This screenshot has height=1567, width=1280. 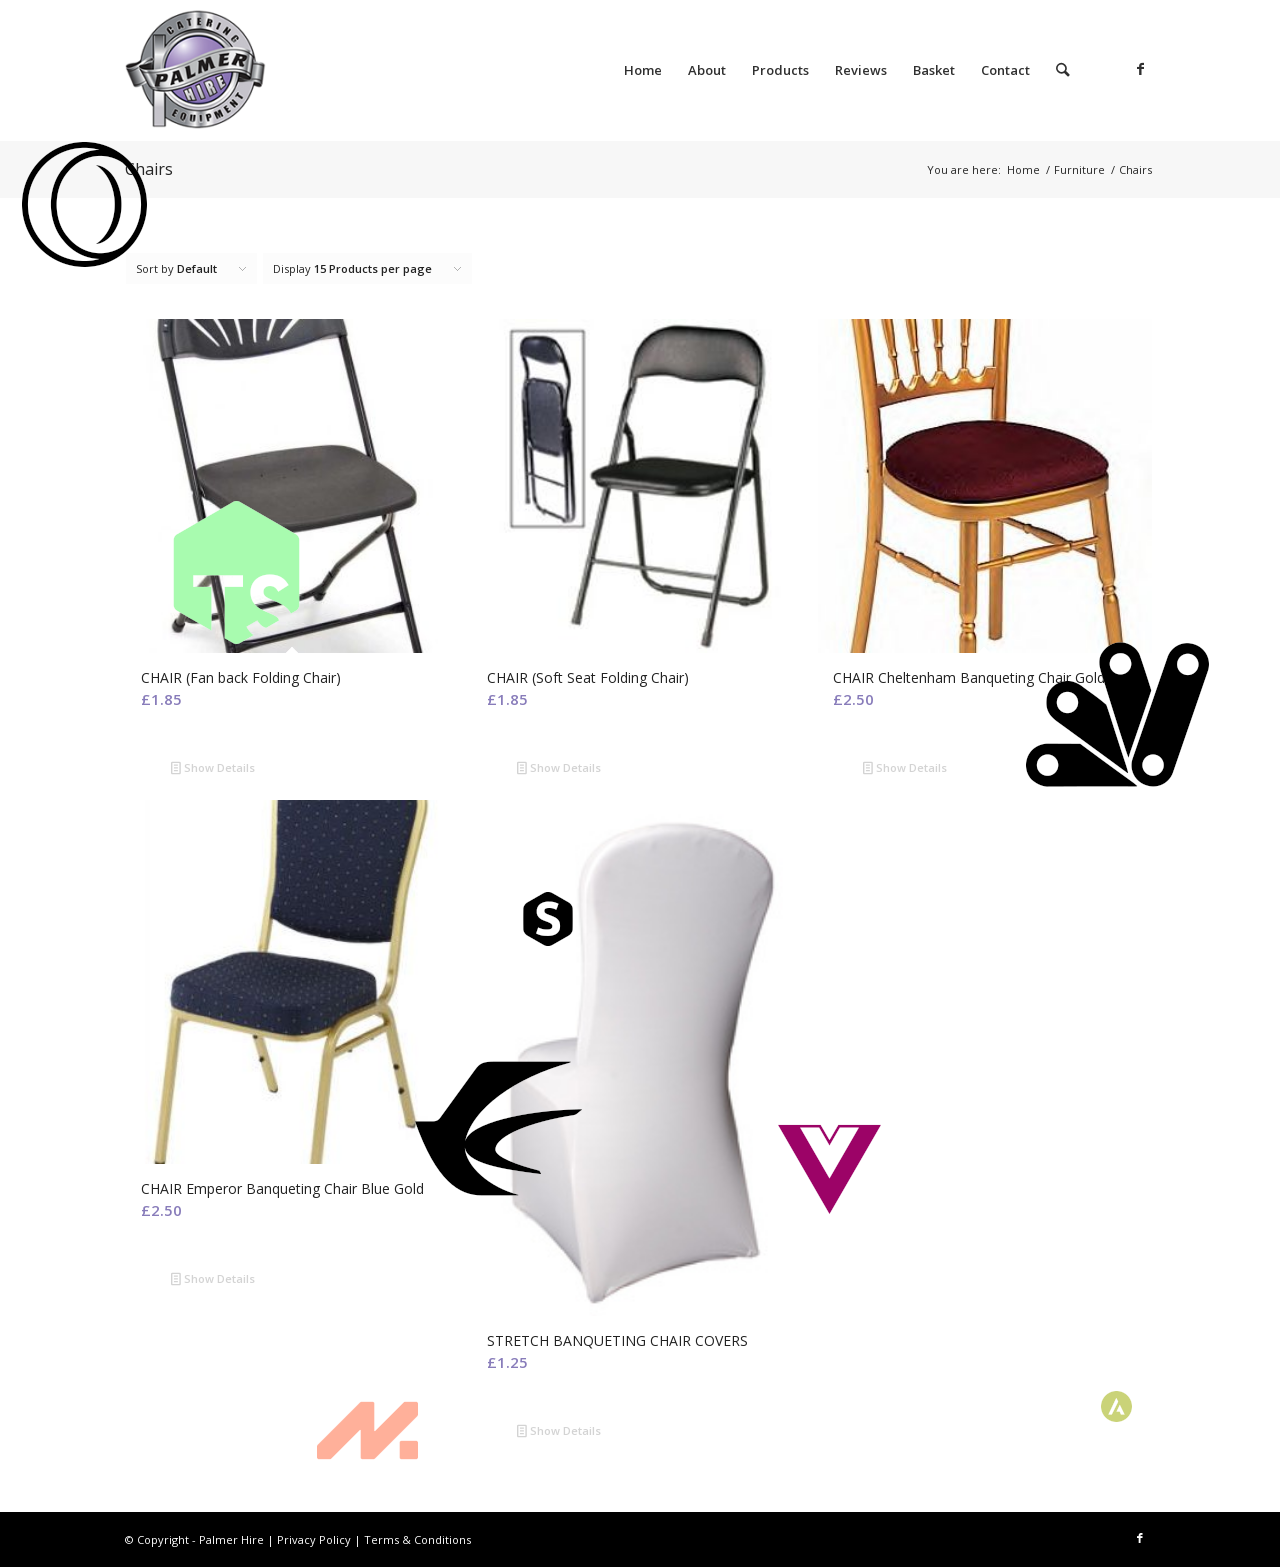 What do you see at coordinates (84, 204) in the screenshot?
I see `open Opera GX browser` at bounding box center [84, 204].